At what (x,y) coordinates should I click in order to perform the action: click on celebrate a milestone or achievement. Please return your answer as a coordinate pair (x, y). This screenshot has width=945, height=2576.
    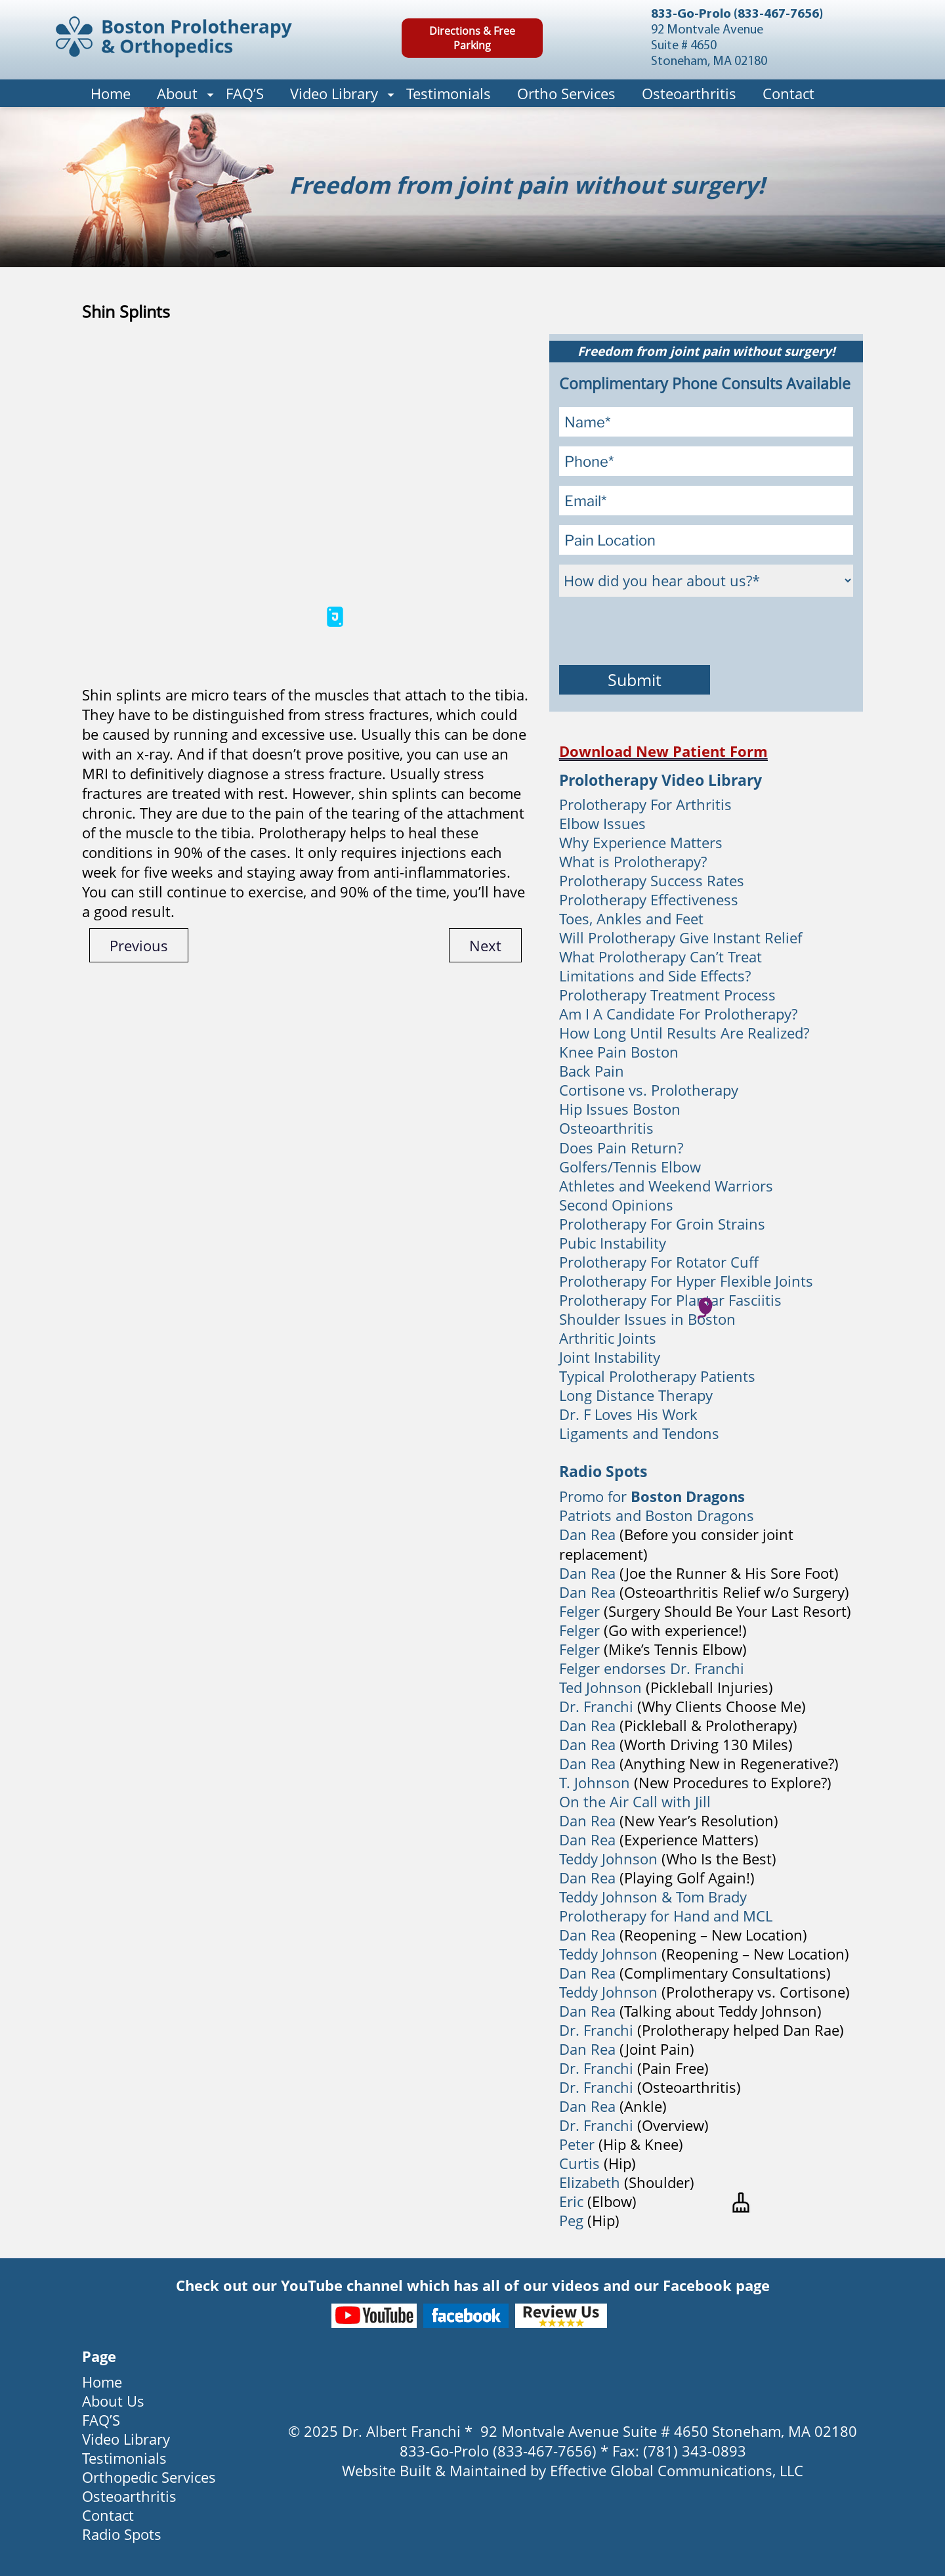
    Looking at the image, I should click on (705, 1308).